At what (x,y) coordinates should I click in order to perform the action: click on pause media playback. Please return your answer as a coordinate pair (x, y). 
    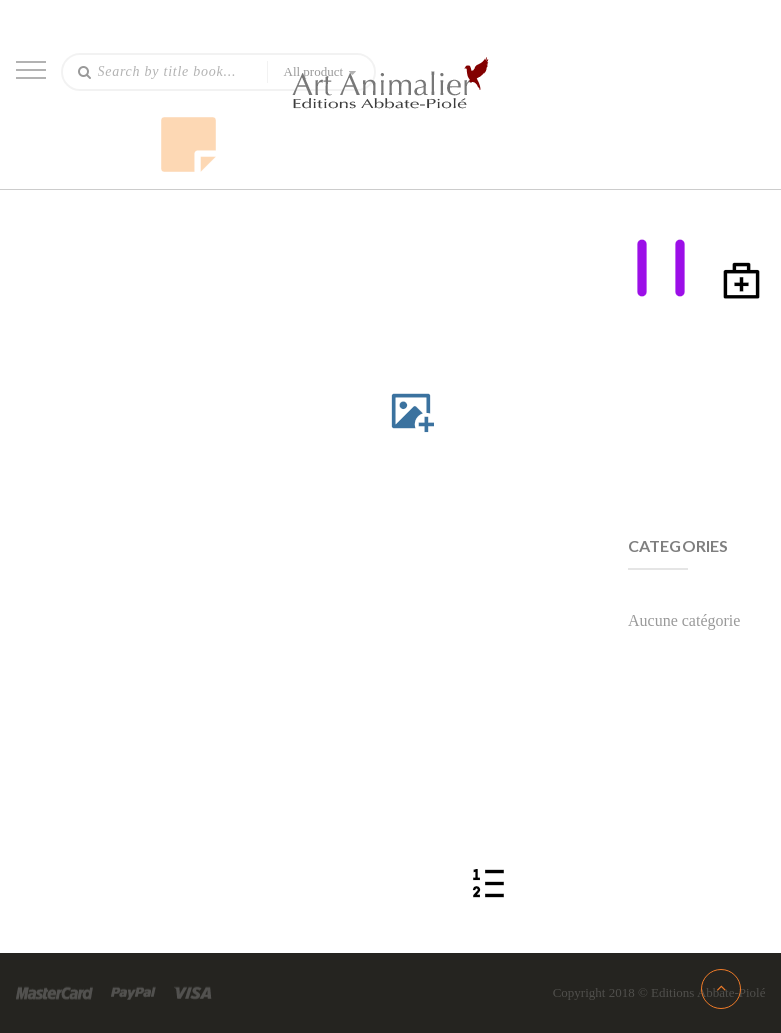
    Looking at the image, I should click on (661, 268).